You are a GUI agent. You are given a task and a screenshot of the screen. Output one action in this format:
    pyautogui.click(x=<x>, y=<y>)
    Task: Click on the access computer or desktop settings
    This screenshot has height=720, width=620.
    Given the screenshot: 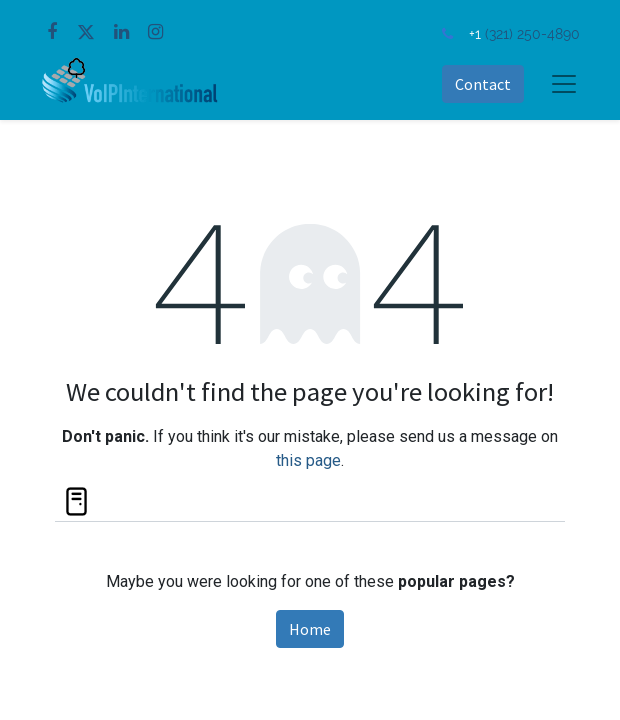 What is the action you would take?
    pyautogui.click(x=76, y=501)
    